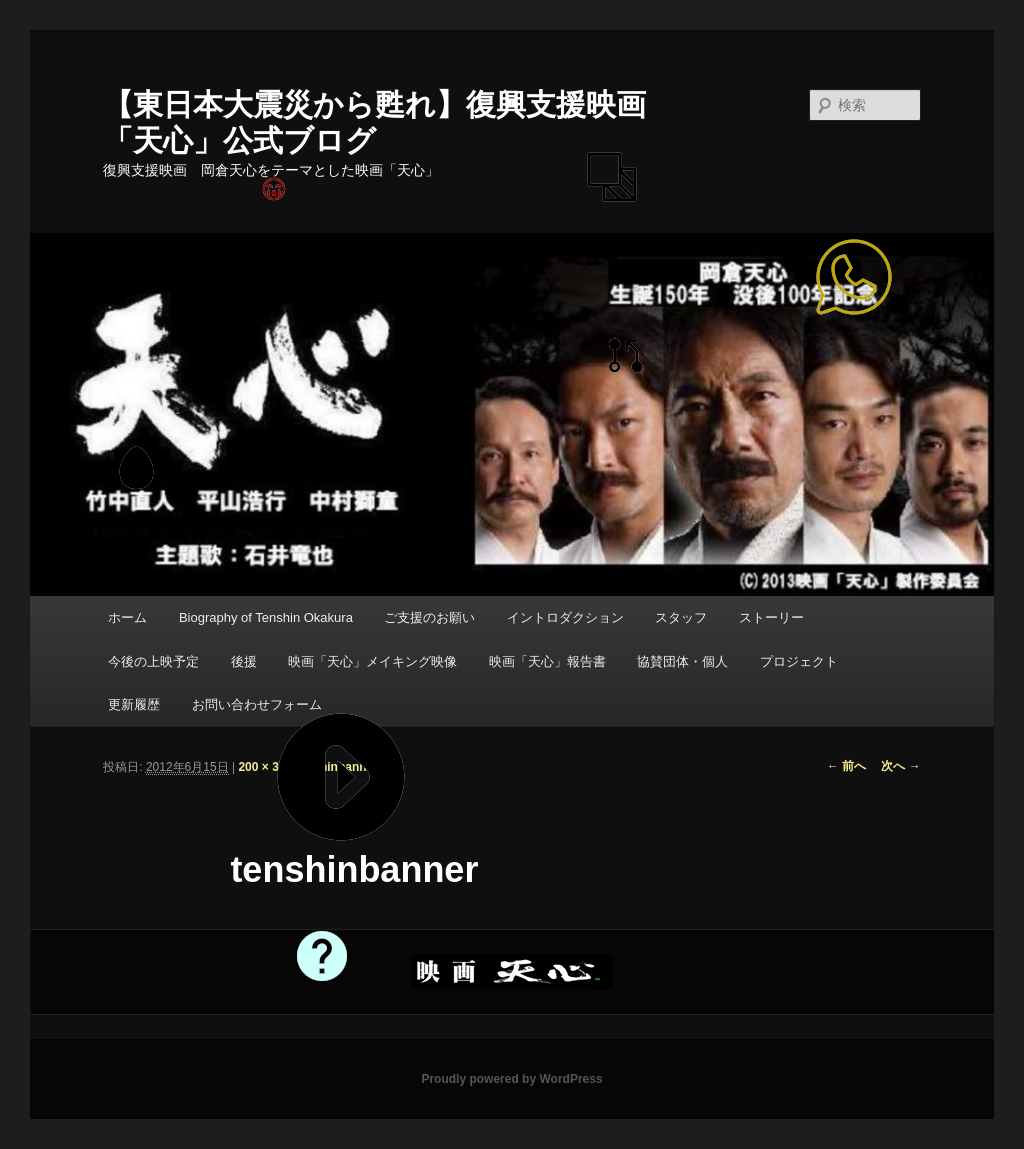 Image resolution: width=1024 pixels, height=1149 pixels. What do you see at coordinates (322, 956) in the screenshot?
I see `access help or support` at bounding box center [322, 956].